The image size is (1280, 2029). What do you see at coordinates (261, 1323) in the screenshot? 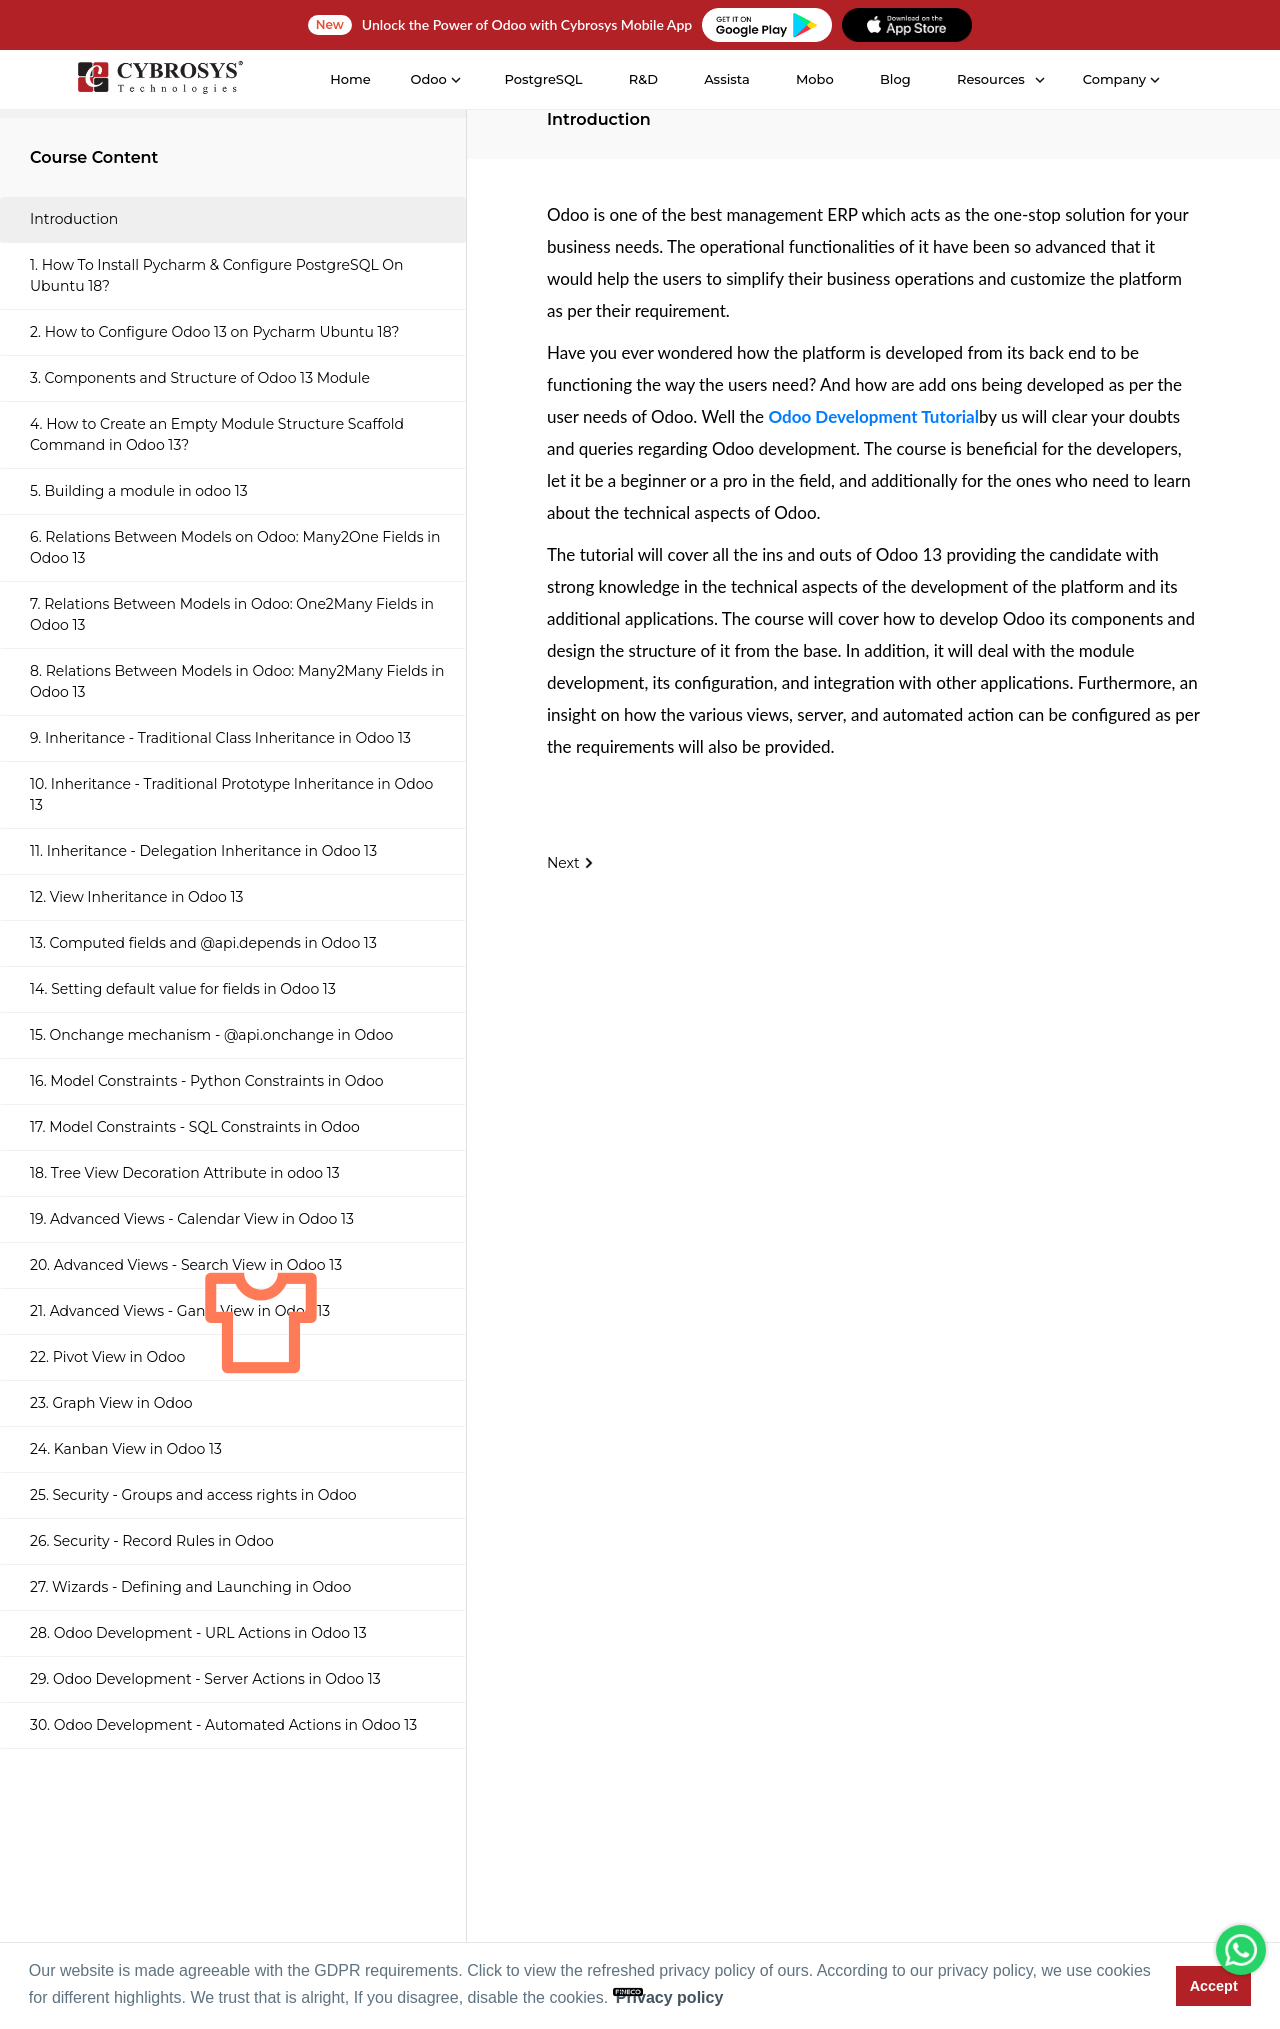
I see `browse clothing or apparel items` at bounding box center [261, 1323].